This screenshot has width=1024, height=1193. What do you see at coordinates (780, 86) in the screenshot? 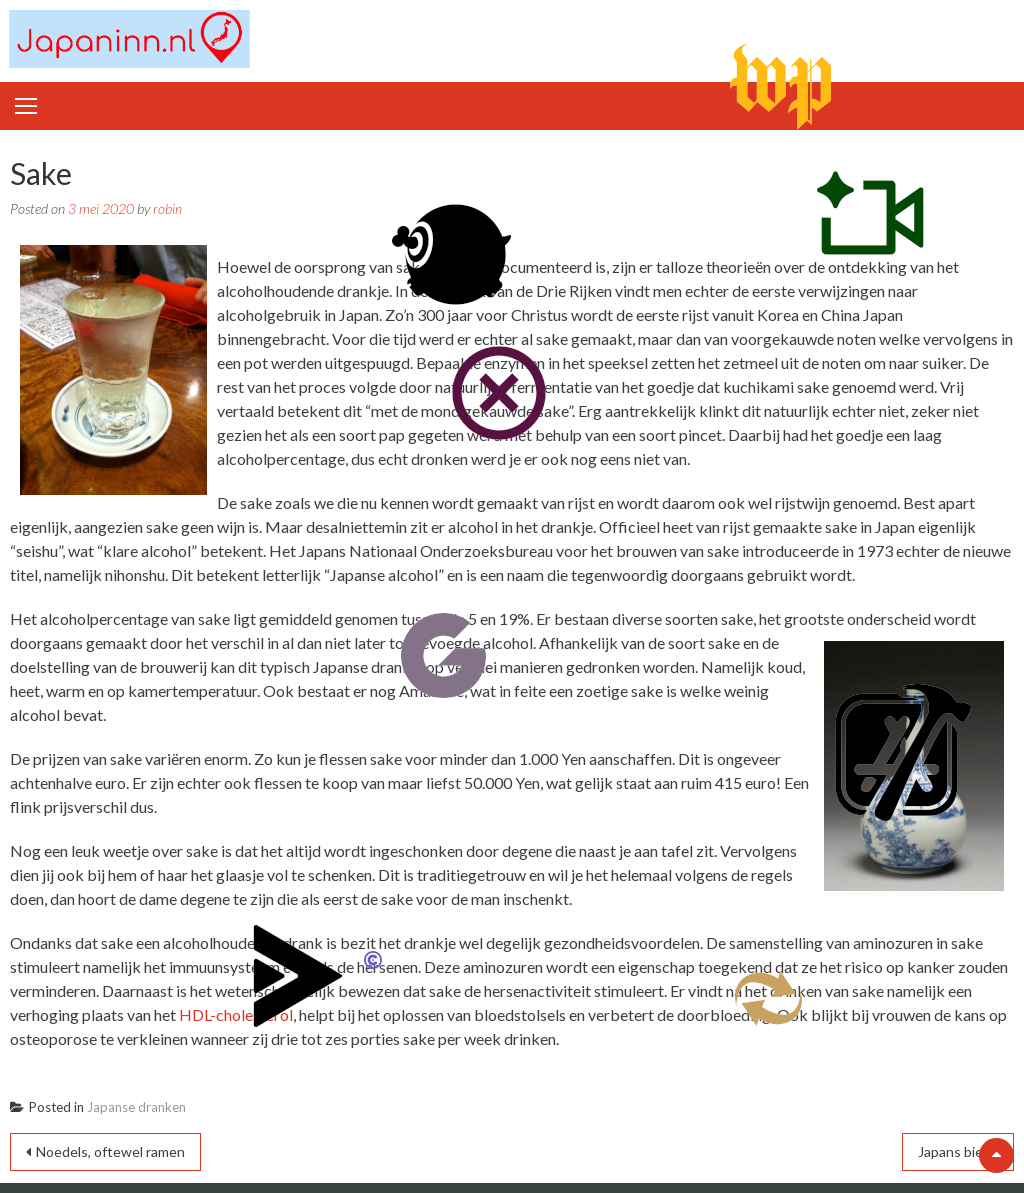
I see `open The Washington Post app` at bounding box center [780, 86].